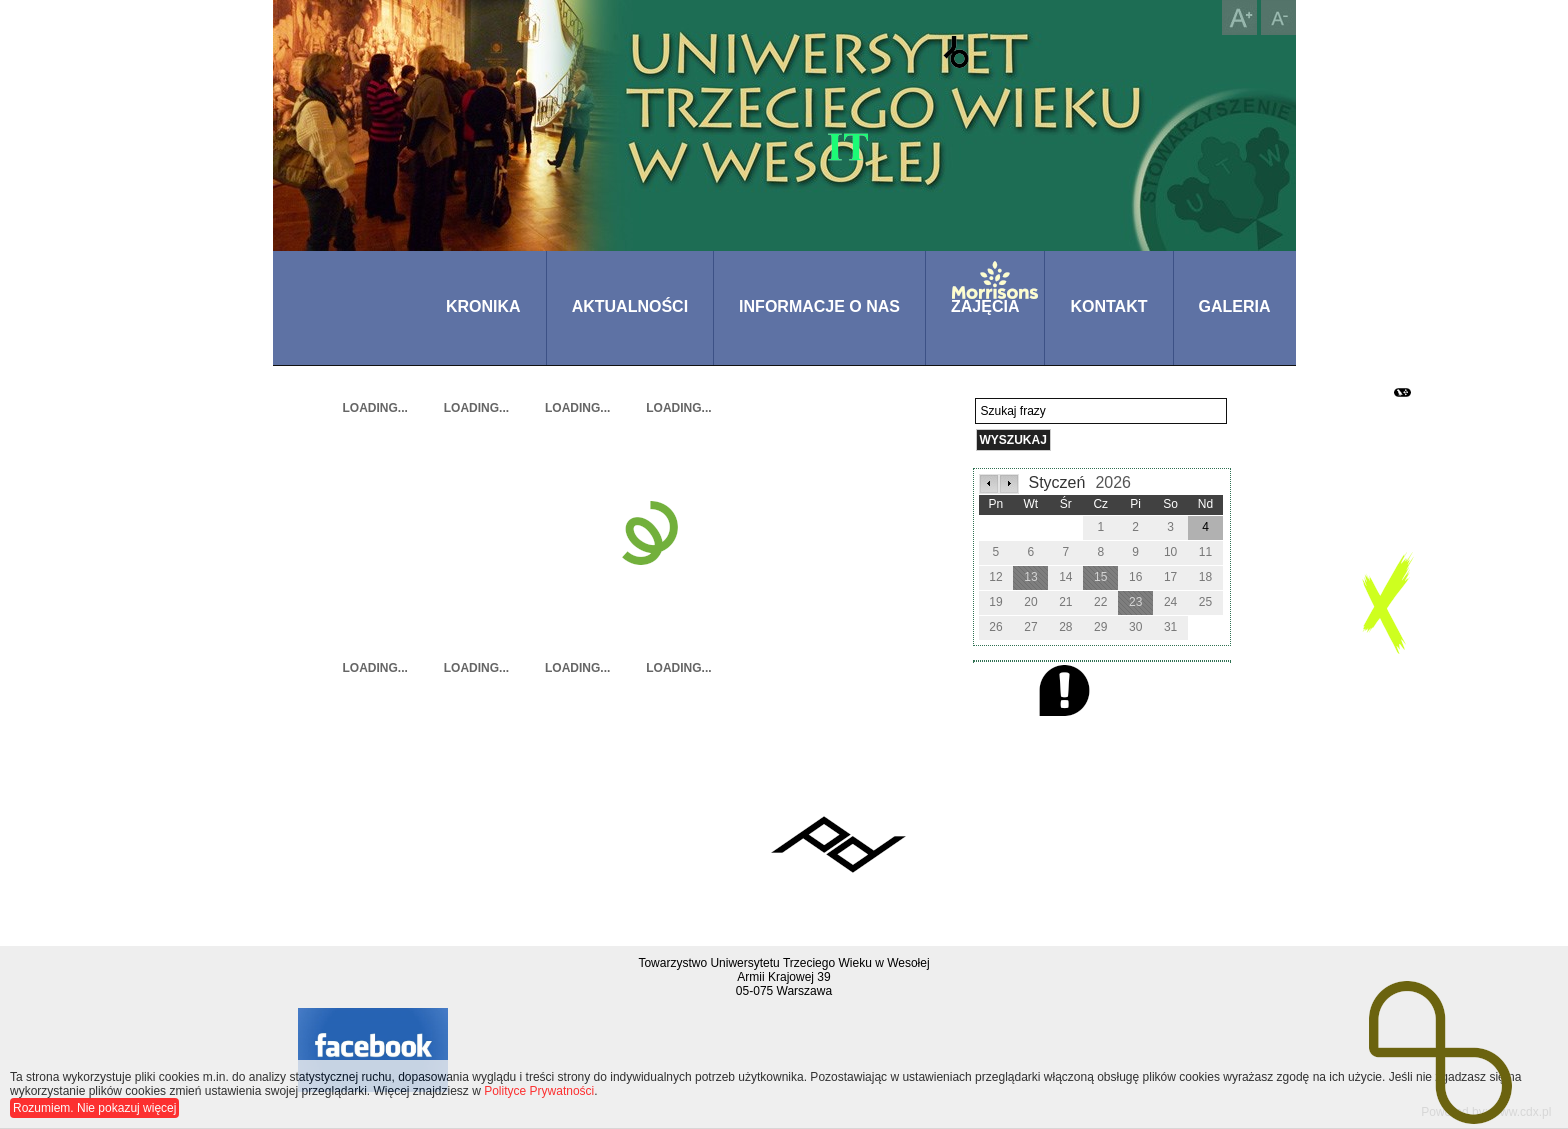 The image size is (1568, 1129). I want to click on NextBillion.ai company logo, so click(1440, 1052).